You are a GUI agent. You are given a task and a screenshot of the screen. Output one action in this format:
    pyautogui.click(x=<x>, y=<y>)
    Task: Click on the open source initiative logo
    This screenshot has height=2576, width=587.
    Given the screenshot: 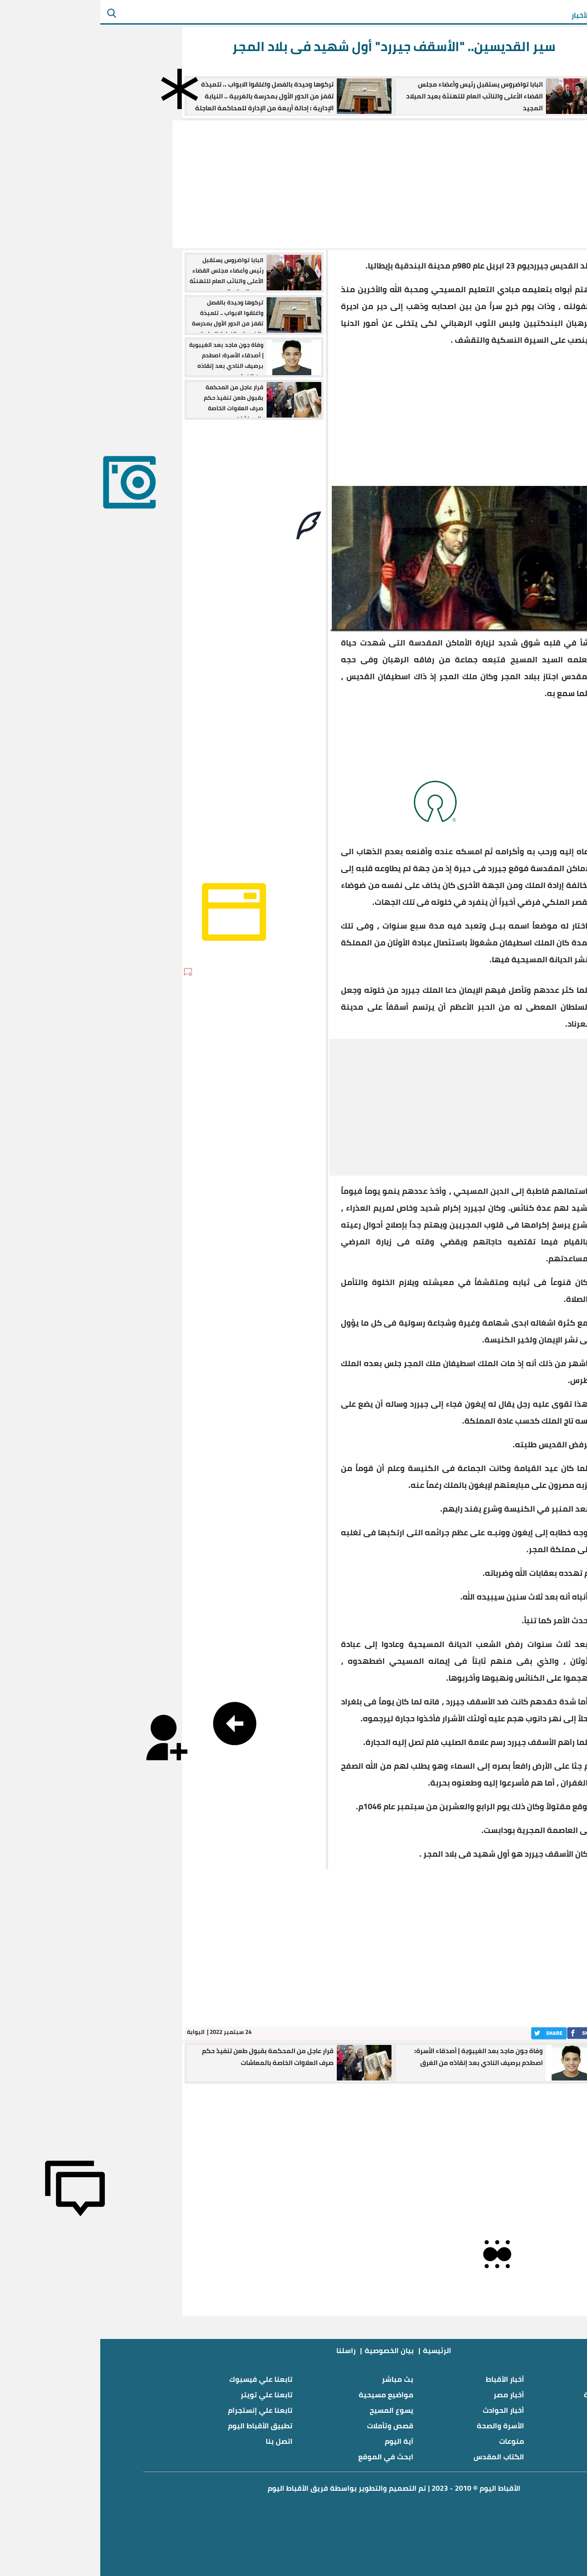 What is the action you would take?
    pyautogui.click(x=435, y=801)
    